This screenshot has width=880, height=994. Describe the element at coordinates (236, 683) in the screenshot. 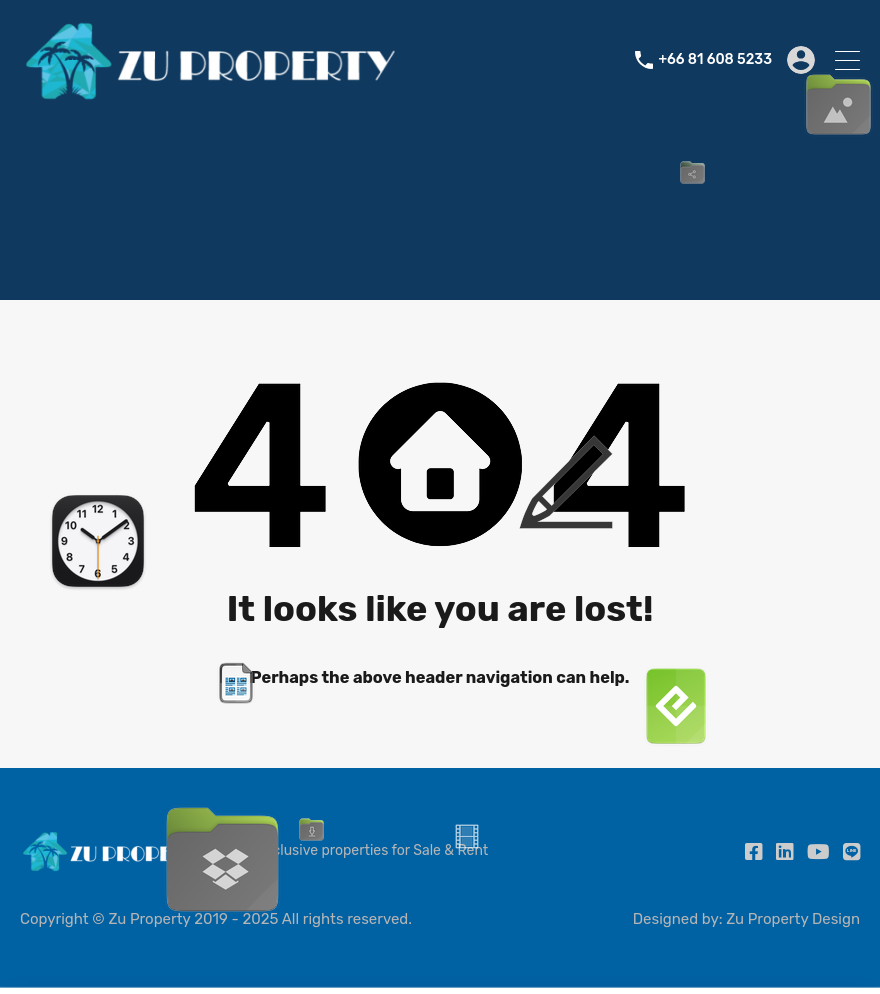

I see `libreoffice master document file type` at that location.